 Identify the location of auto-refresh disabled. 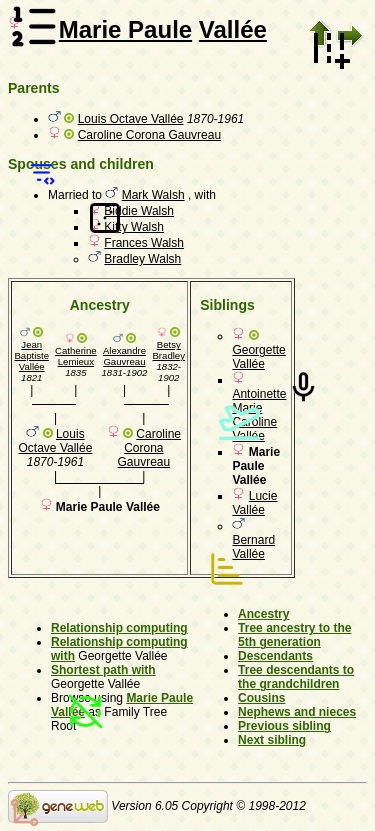
(85, 711).